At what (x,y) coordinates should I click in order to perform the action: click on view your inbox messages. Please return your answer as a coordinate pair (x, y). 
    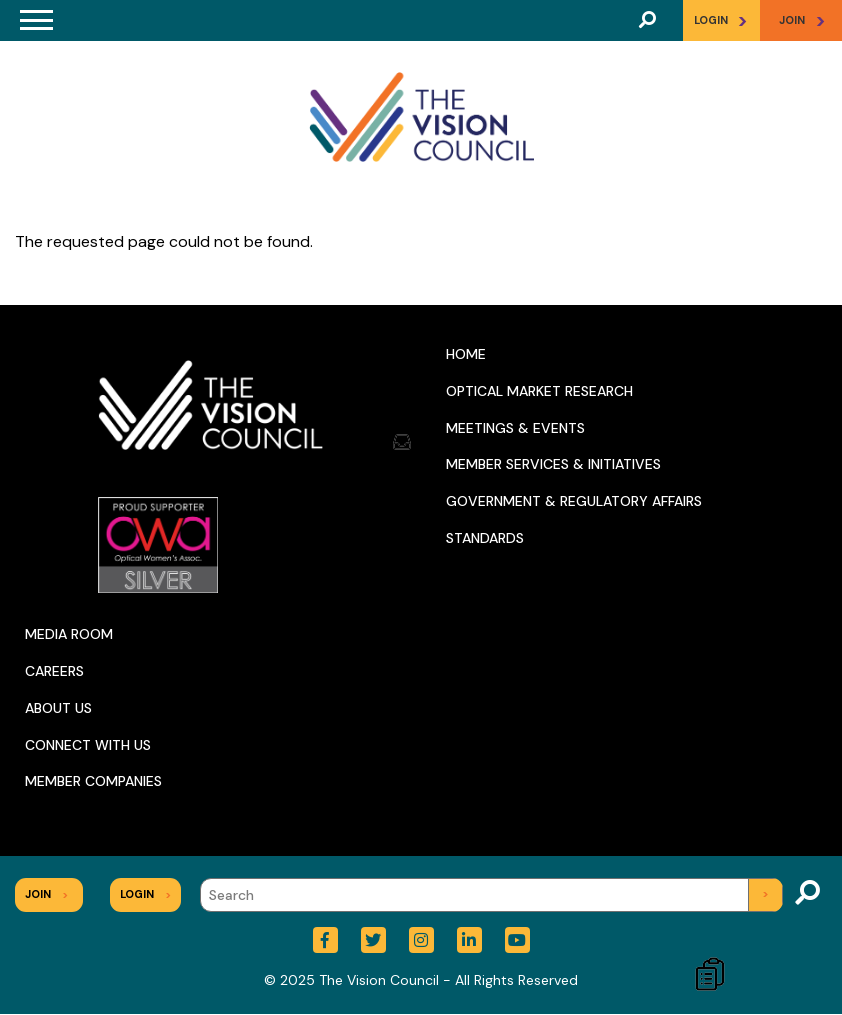
    Looking at the image, I should click on (402, 442).